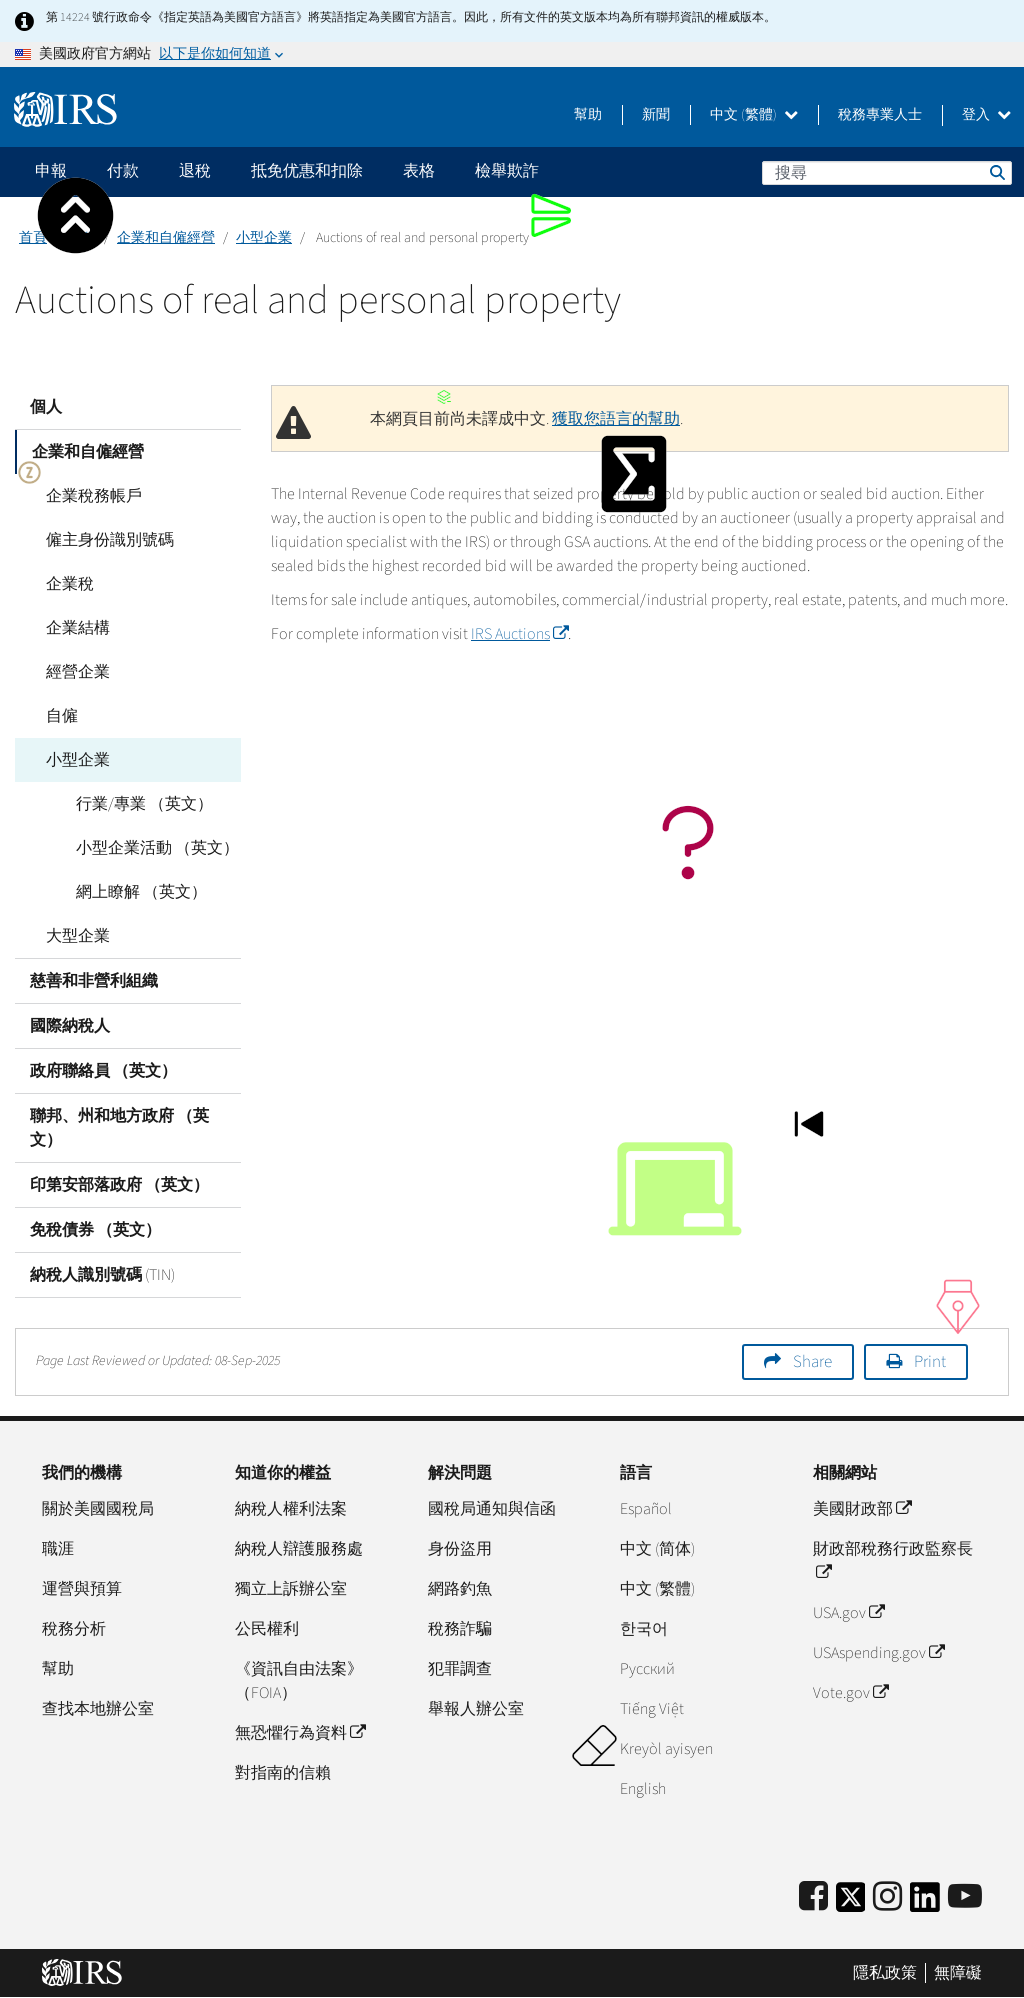  What do you see at coordinates (688, 841) in the screenshot?
I see `access help or support` at bounding box center [688, 841].